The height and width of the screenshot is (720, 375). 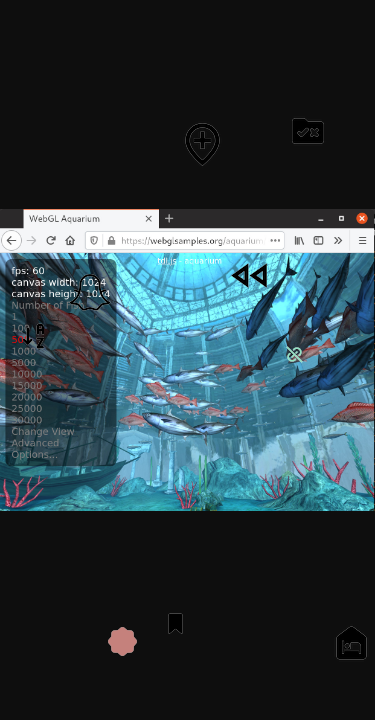 I want to click on indicates a verified or certified status, so click(x=122, y=641).